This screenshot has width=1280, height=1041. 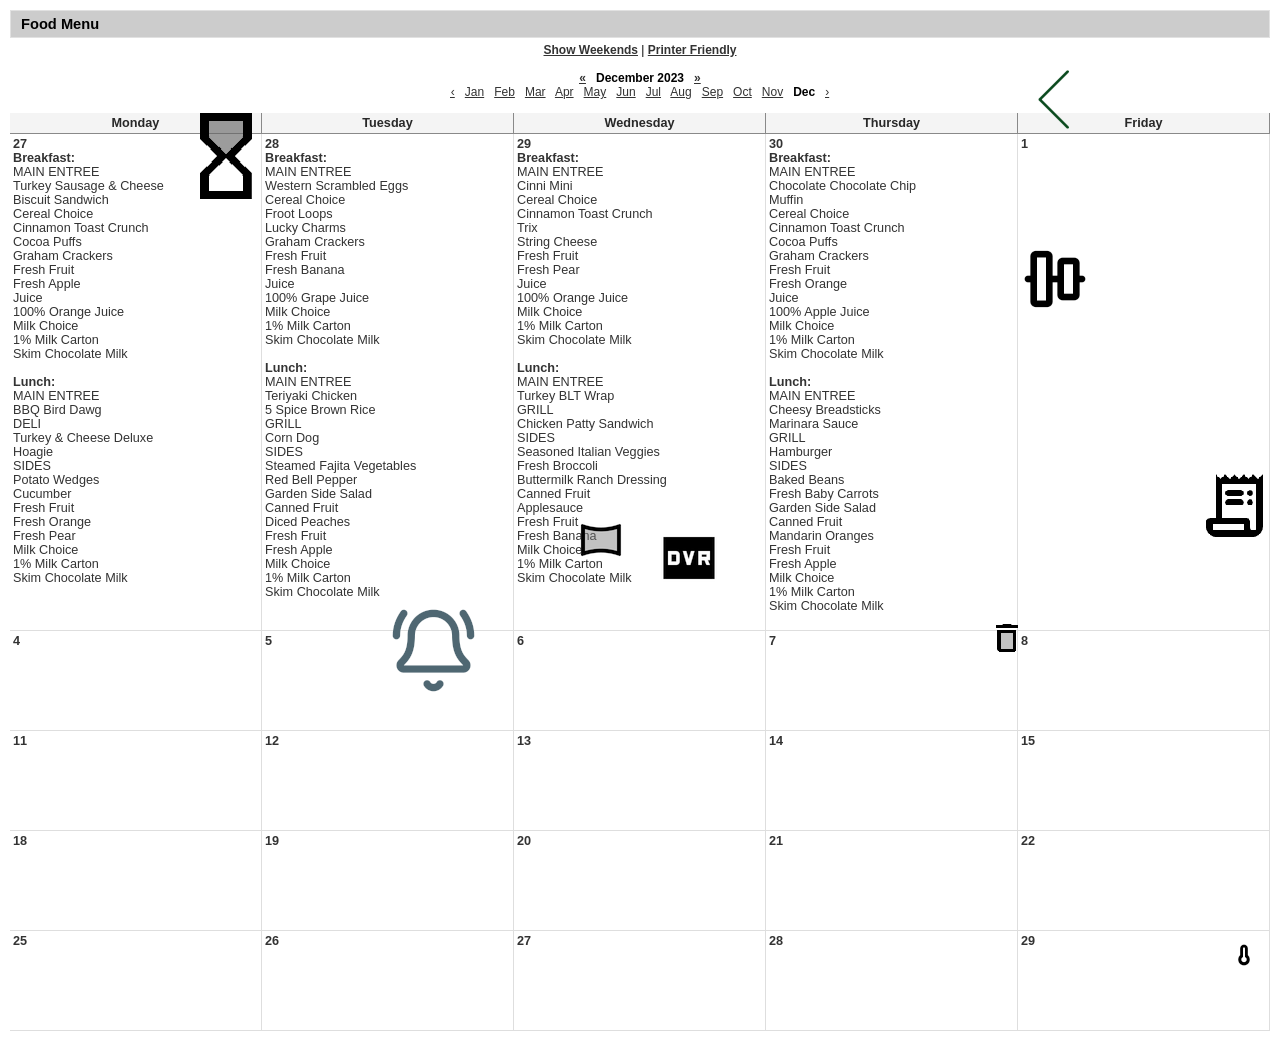 What do you see at coordinates (1007, 638) in the screenshot?
I see `delete selected item` at bounding box center [1007, 638].